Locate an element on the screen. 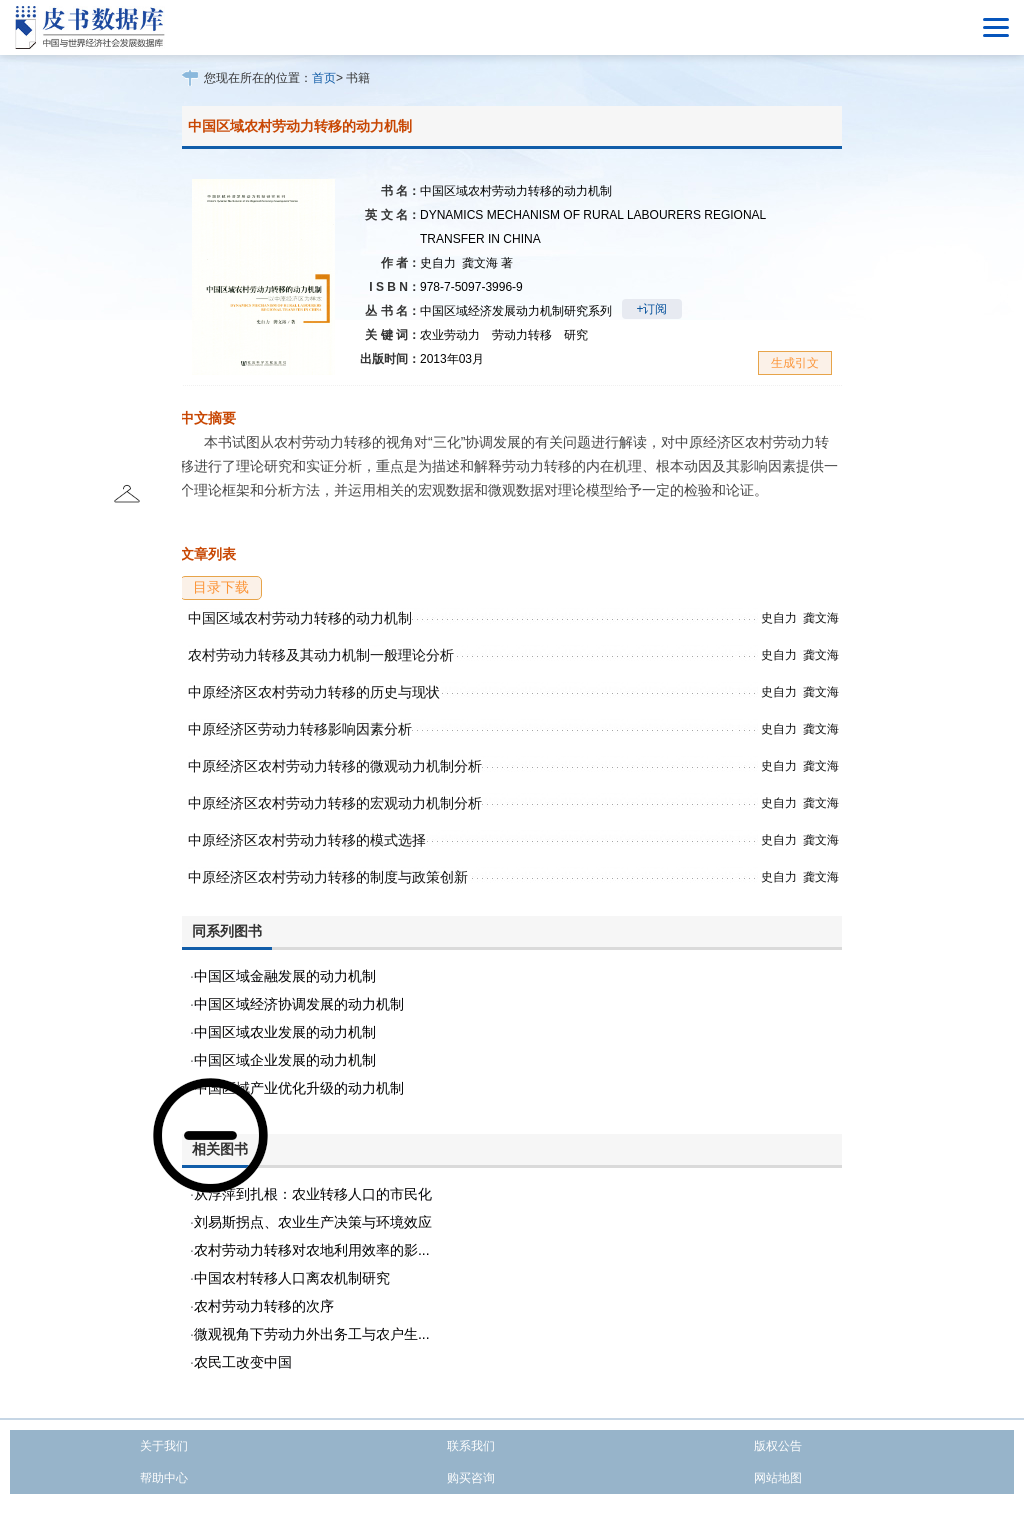 The image size is (1024, 1514). remove an item from a list or cart is located at coordinates (210, 1135).